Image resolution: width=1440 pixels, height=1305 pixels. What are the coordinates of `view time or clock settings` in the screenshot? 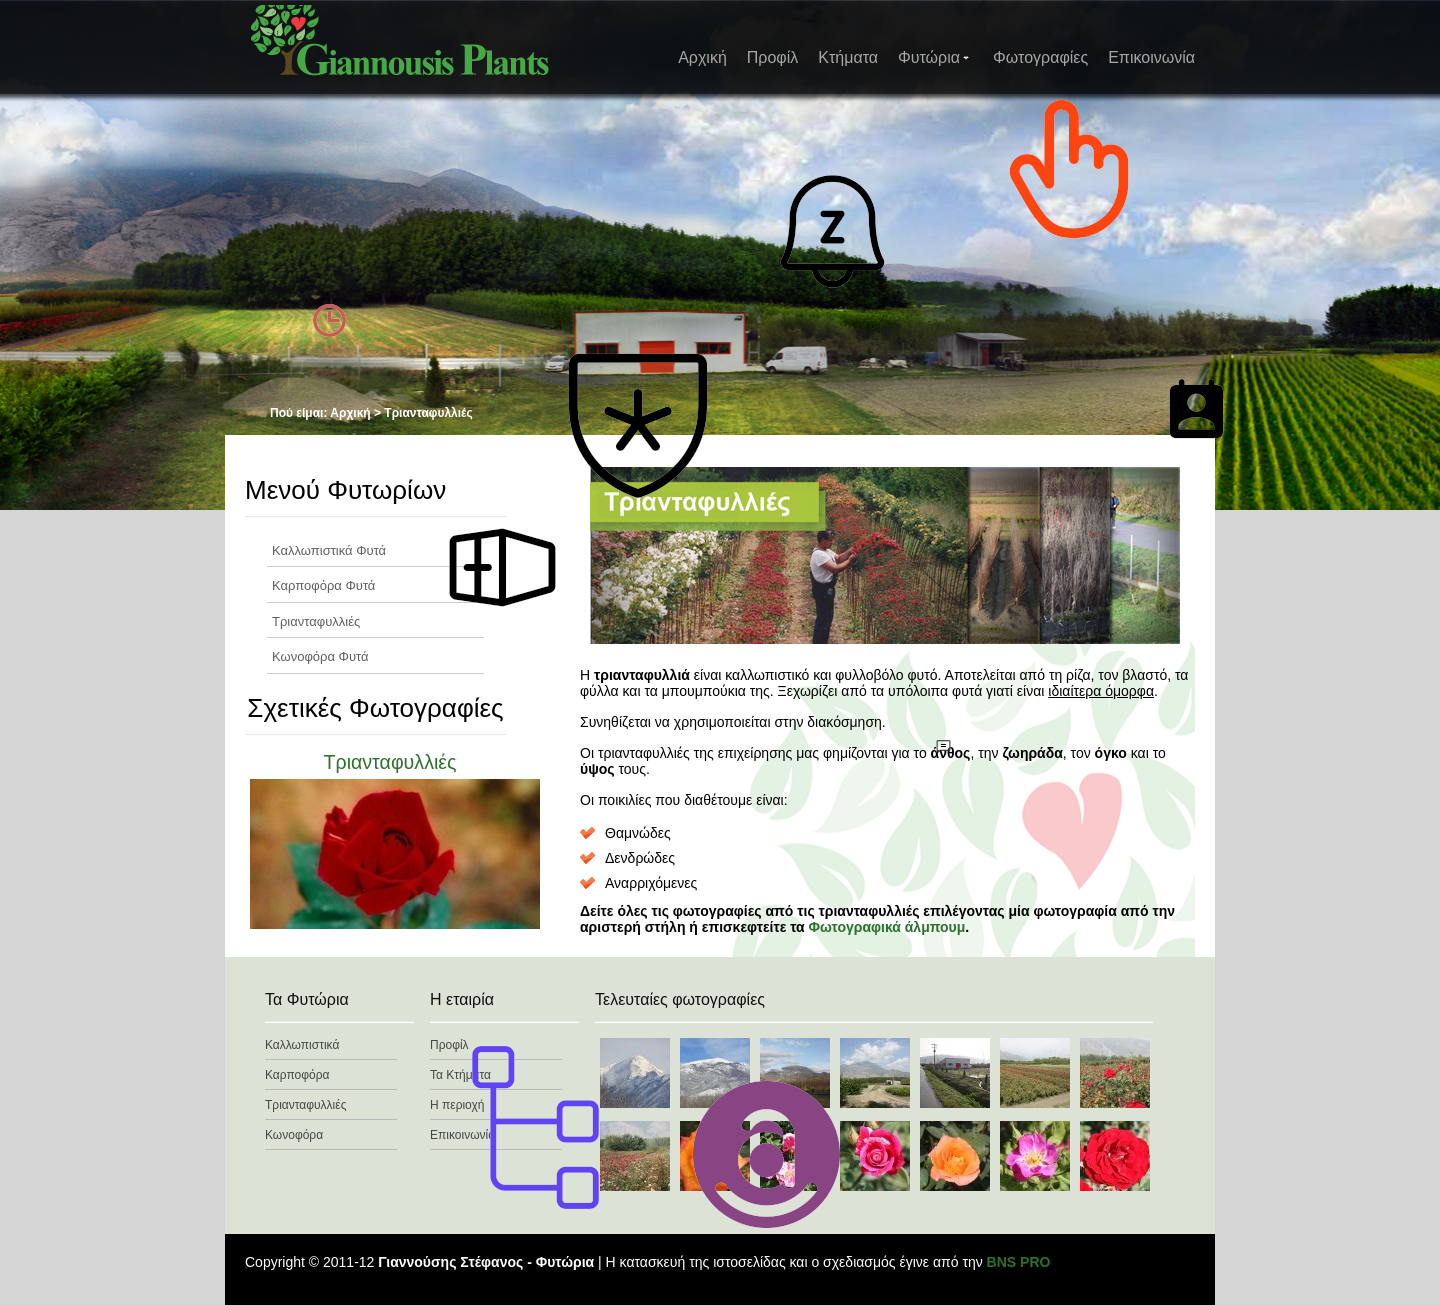 It's located at (329, 320).